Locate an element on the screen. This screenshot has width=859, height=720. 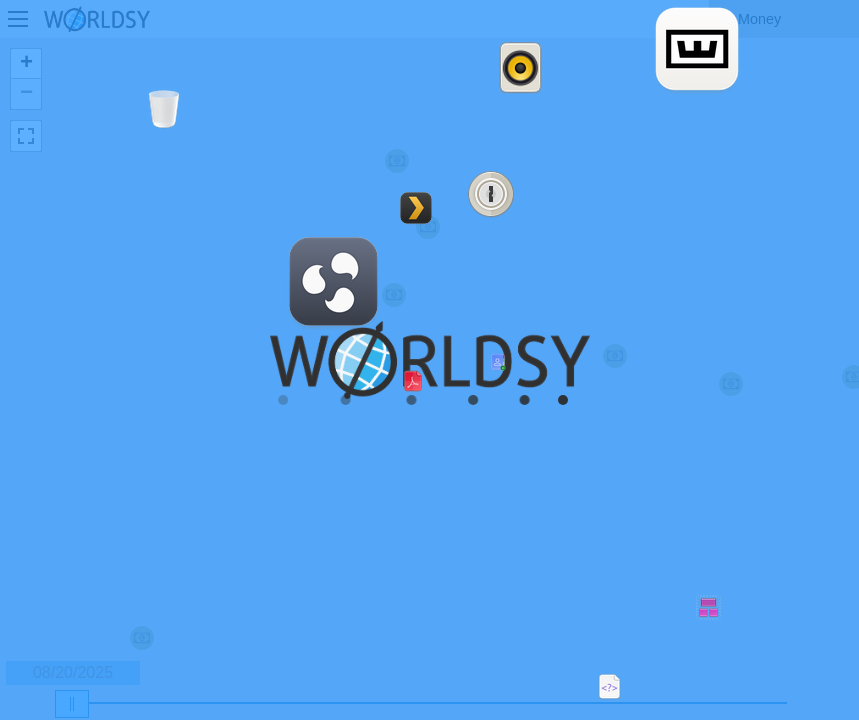
open the trash to view deleted items is located at coordinates (164, 109).